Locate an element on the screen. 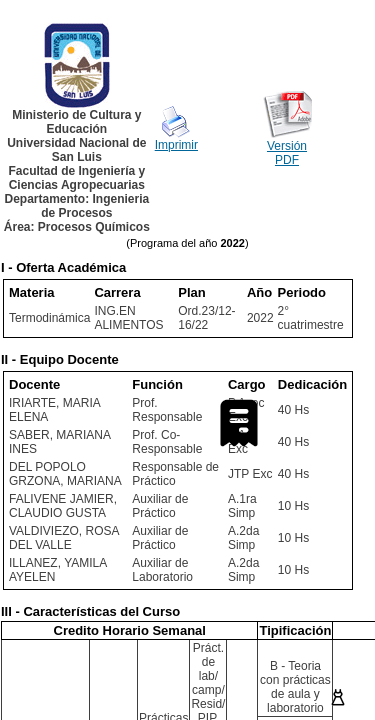 The image size is (375, 720). view purchase receipt or transaction history is located at coordinates (239, 423).